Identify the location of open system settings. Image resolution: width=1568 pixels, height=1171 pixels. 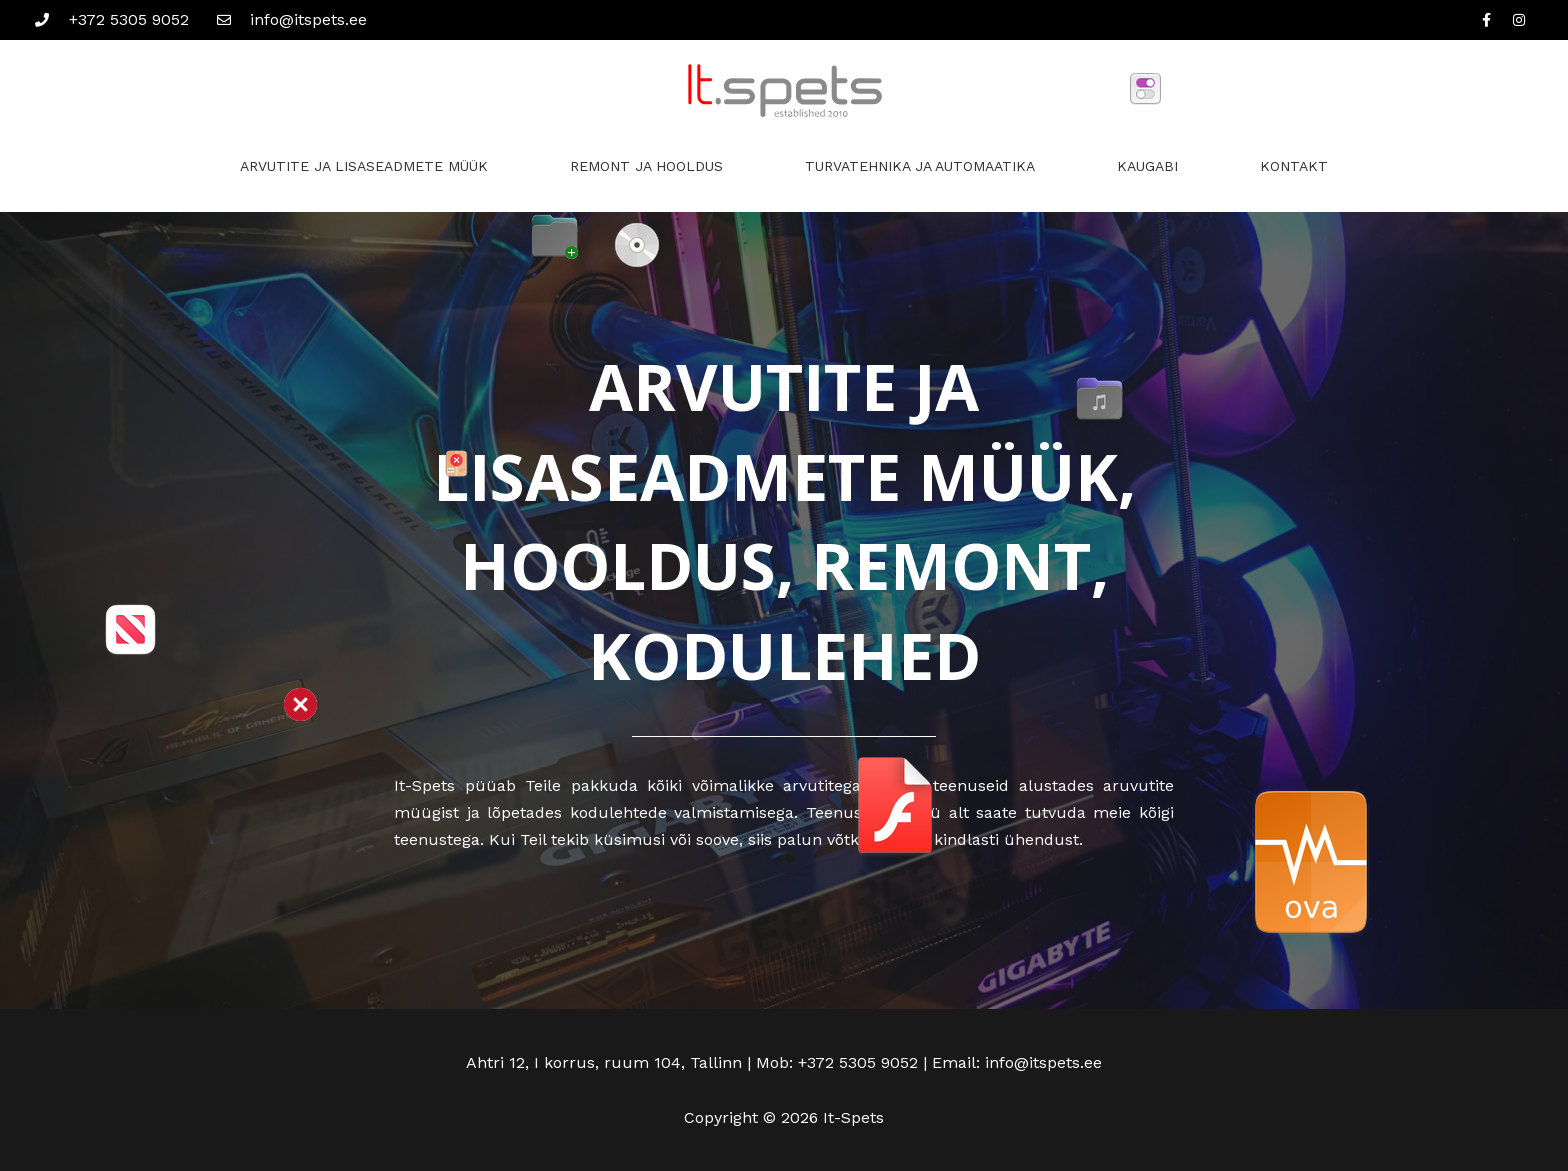
(1145, 88).